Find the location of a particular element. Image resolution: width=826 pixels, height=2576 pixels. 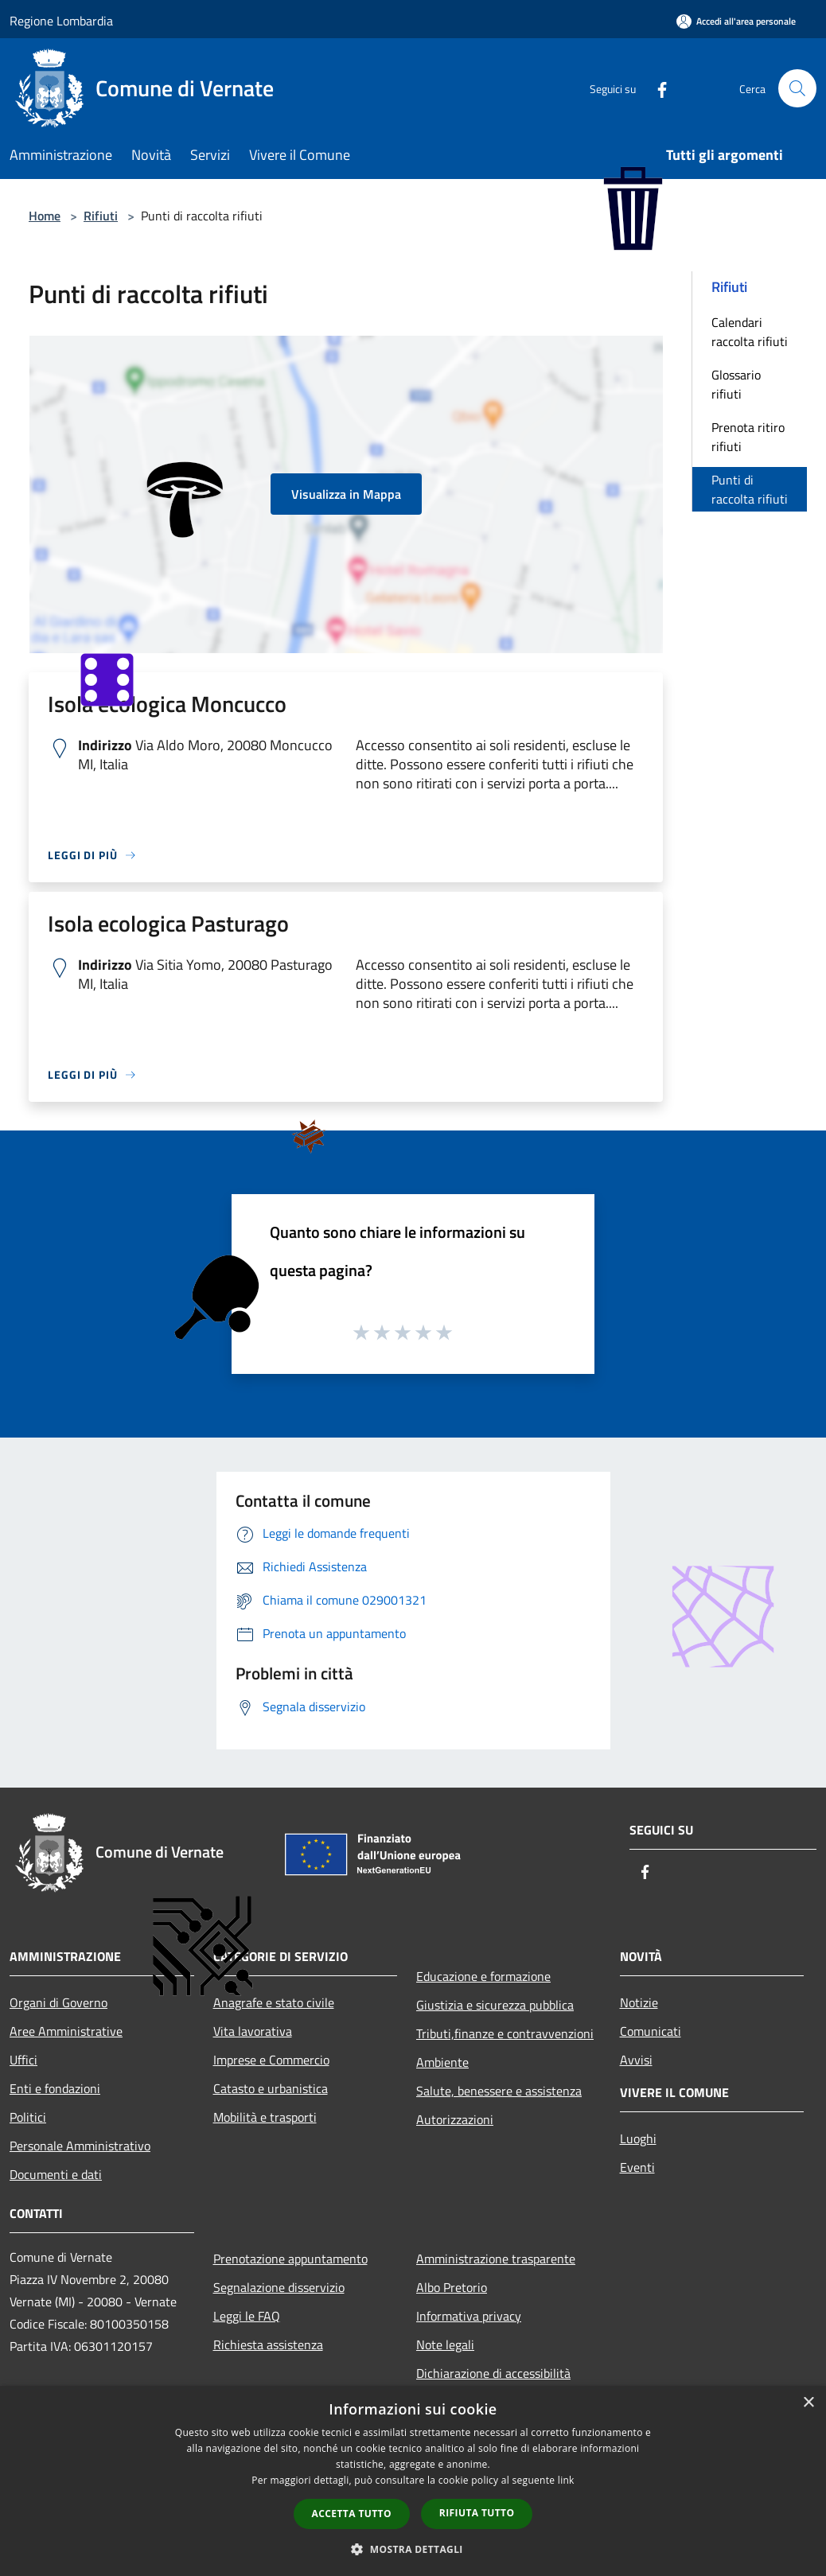

access hardware or system settings is located at coordinates (202, 1945).